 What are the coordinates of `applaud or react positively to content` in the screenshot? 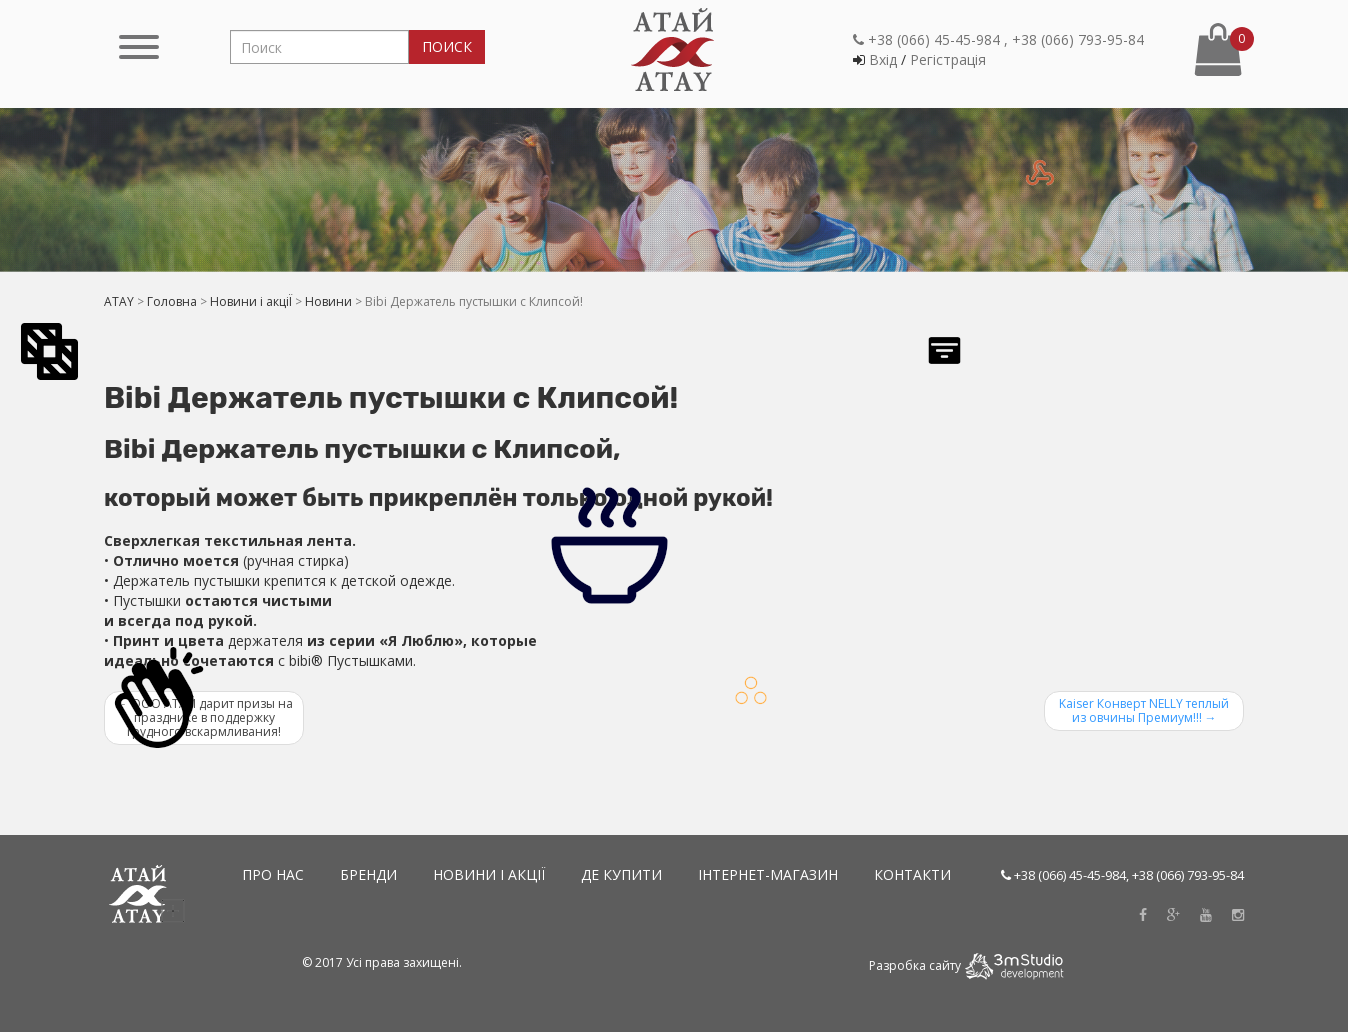 It's located at (157, 697).